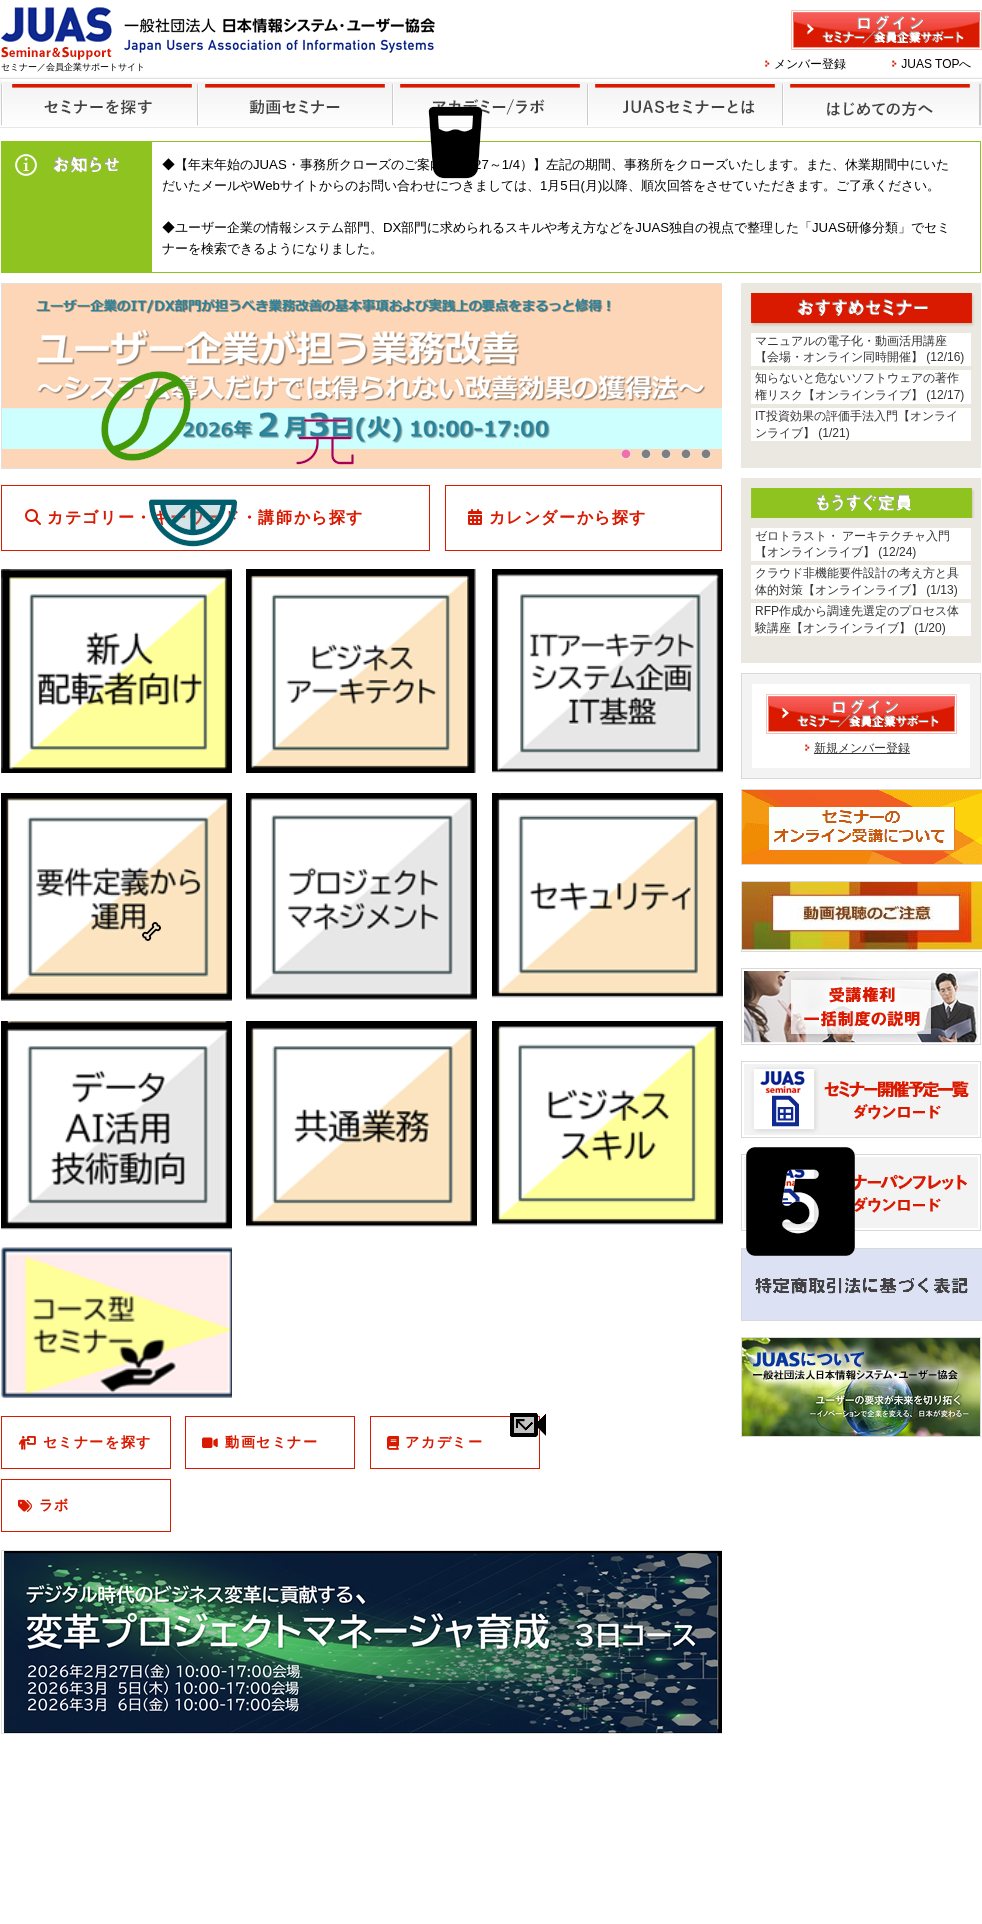  What do you see at coordinates (151, 931) in the screenshot?
I see `access pet-related features or settings` at bounding box center [151, 931].